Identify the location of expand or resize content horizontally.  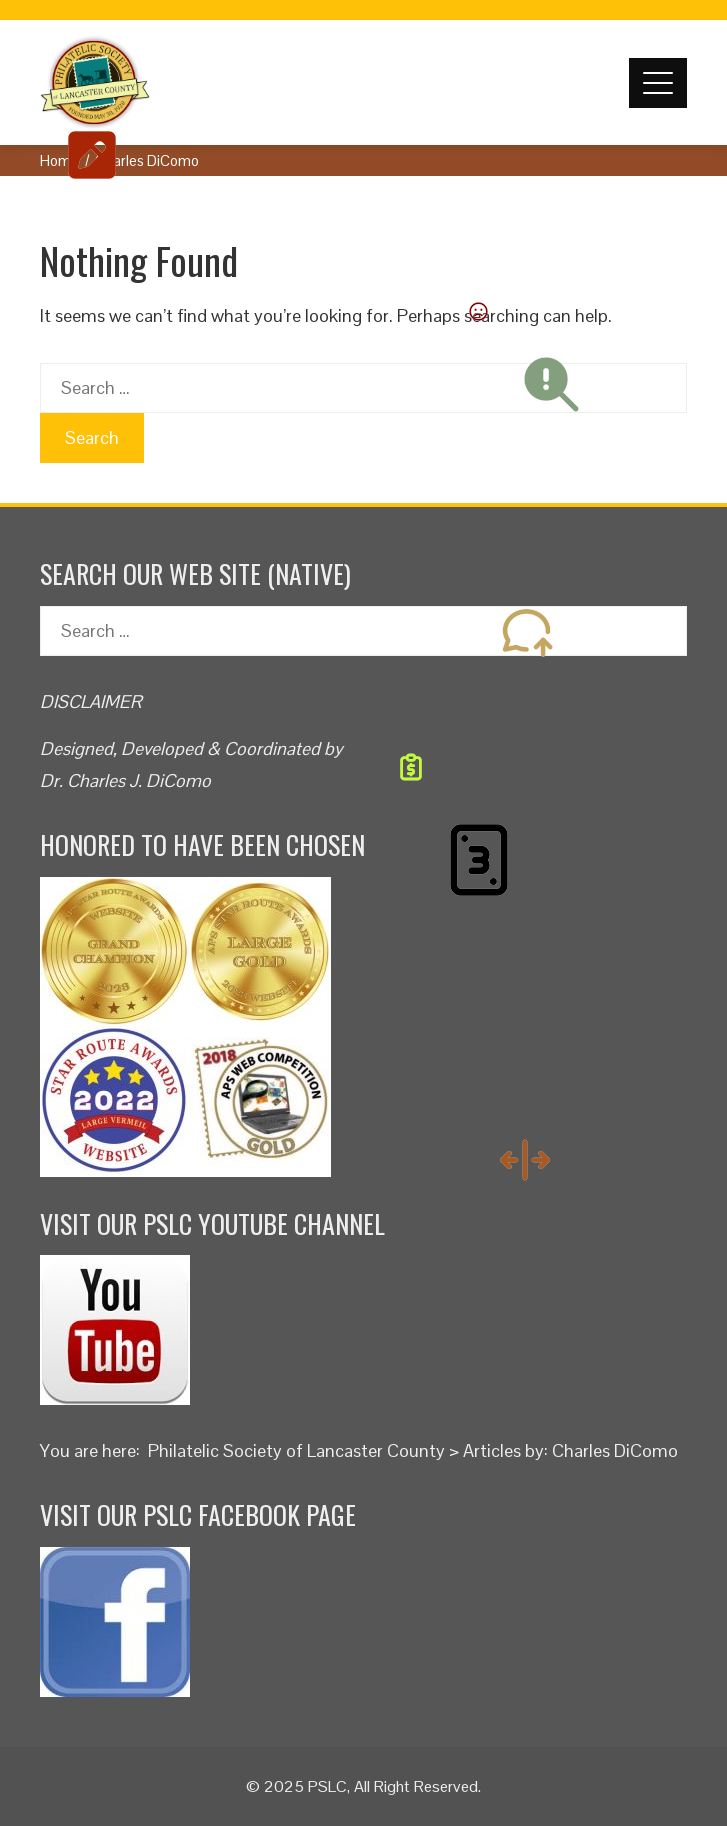
(525, 1160).